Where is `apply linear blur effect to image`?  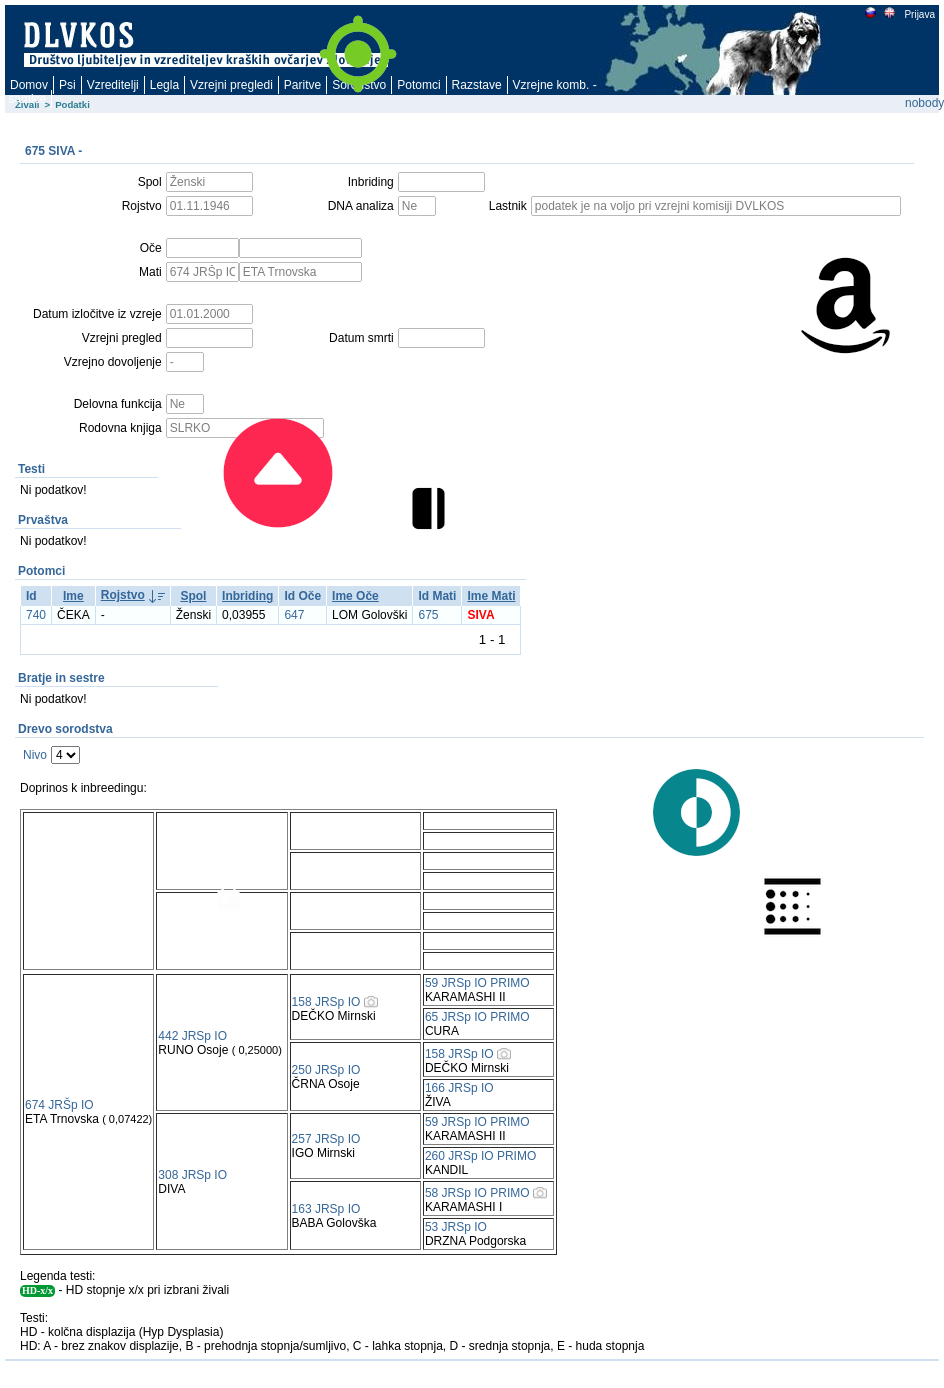 apply linear blur effect to image is located at coordinates (792, 906).